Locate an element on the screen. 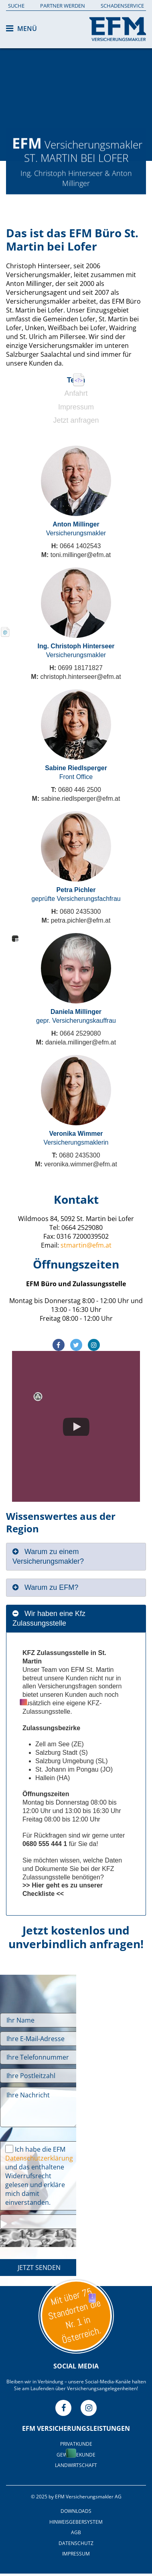  check for available software updates is located at coordinates (38, 1396).